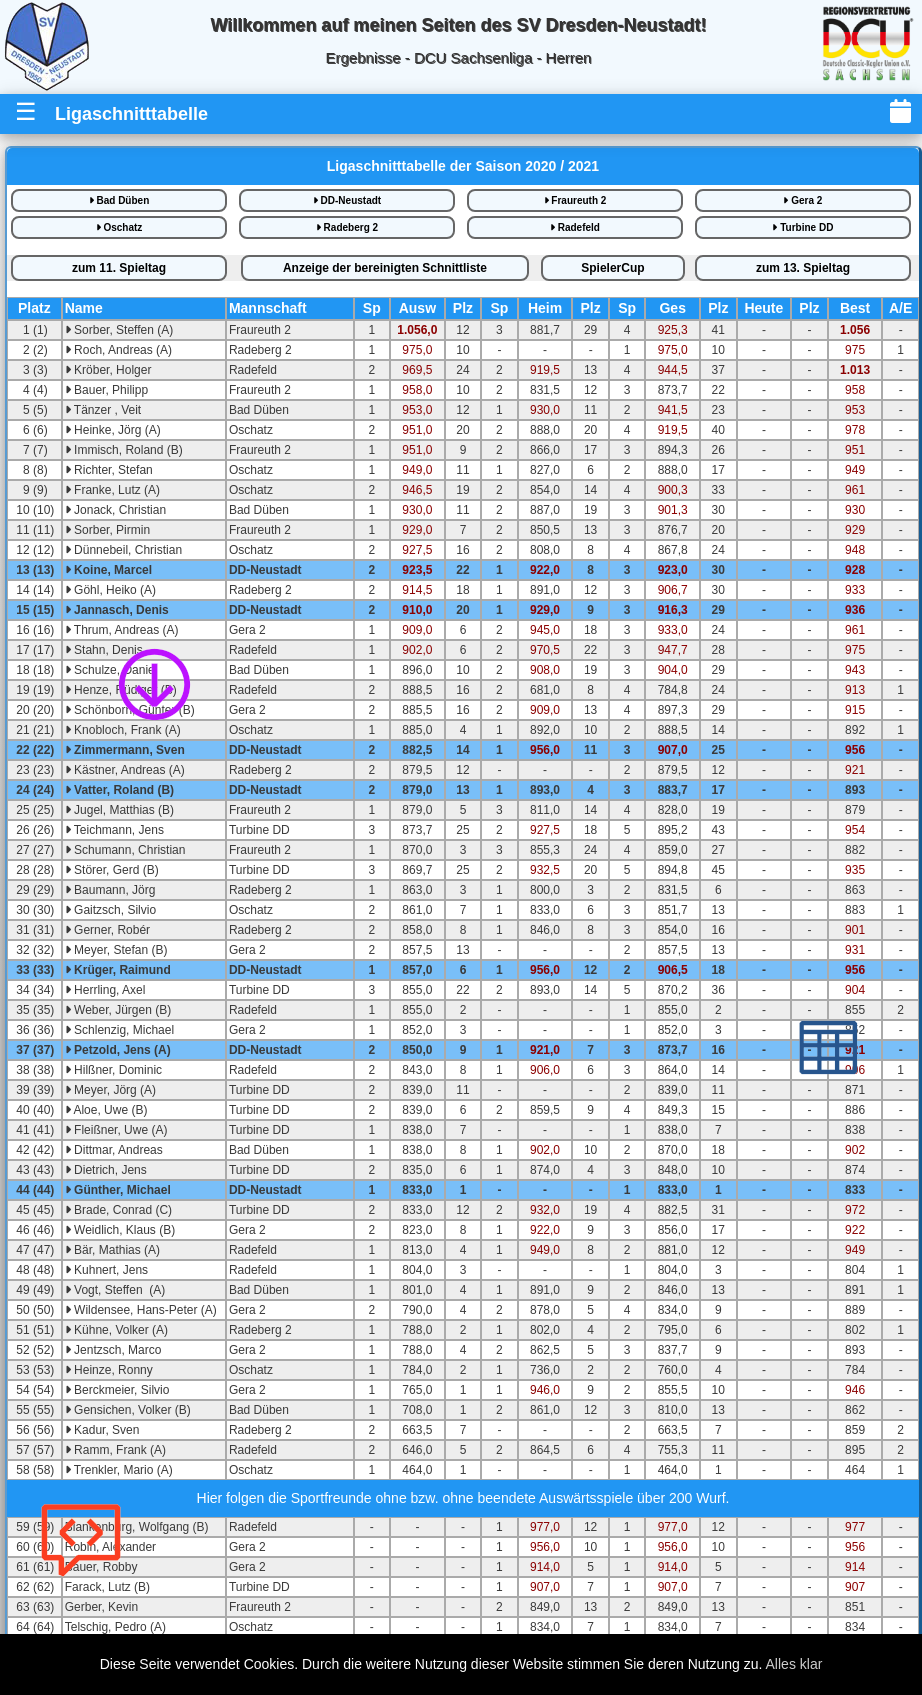 Image resolution: width=922 pixels, height=1695 pixels. Describe the element at coordinates (81, 1538) in the screenshot. I see `open code review comments` at that location.